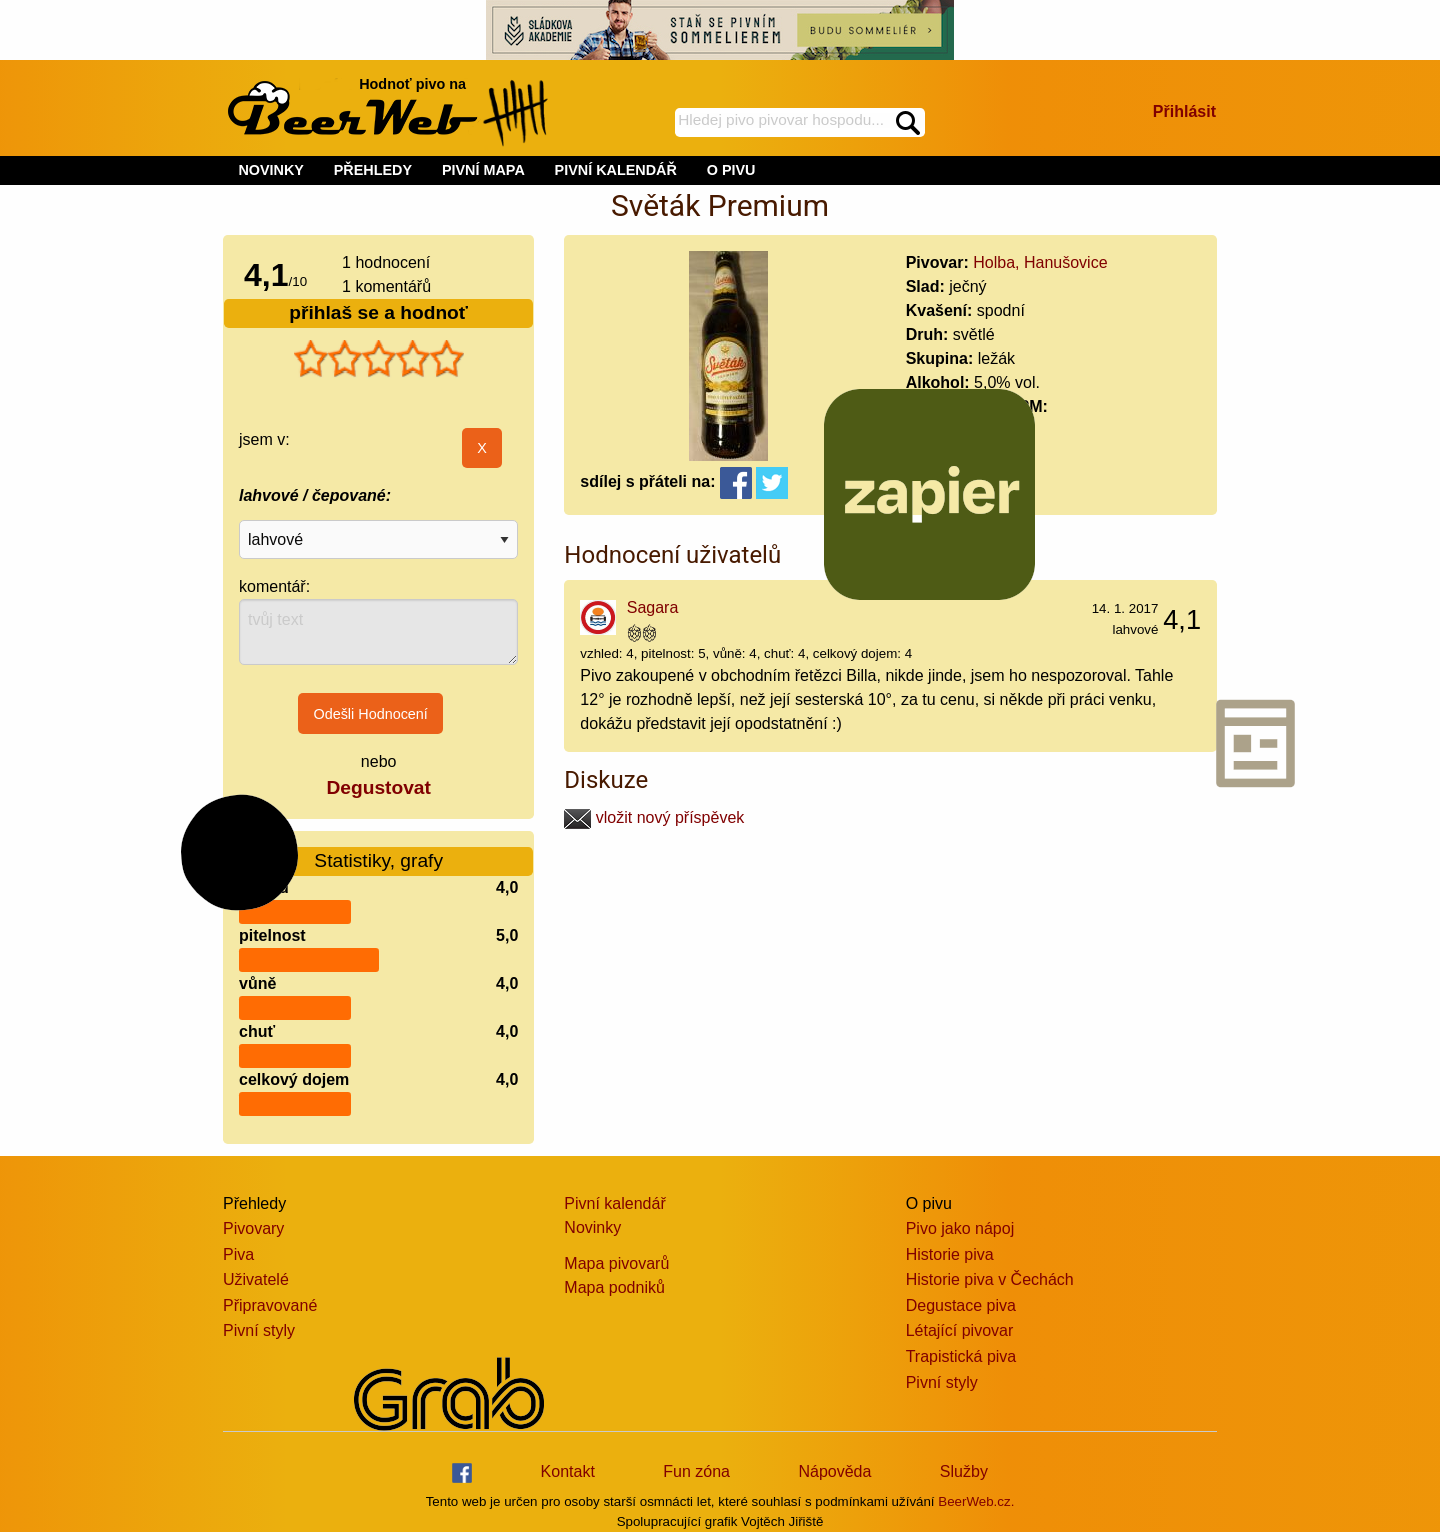 Image resolution: width=1440 pixels, height=1532 pixels. Describe the element at coordinates (239, 852) in the screenshot. I see `open the Headspace meditation app` at that location.